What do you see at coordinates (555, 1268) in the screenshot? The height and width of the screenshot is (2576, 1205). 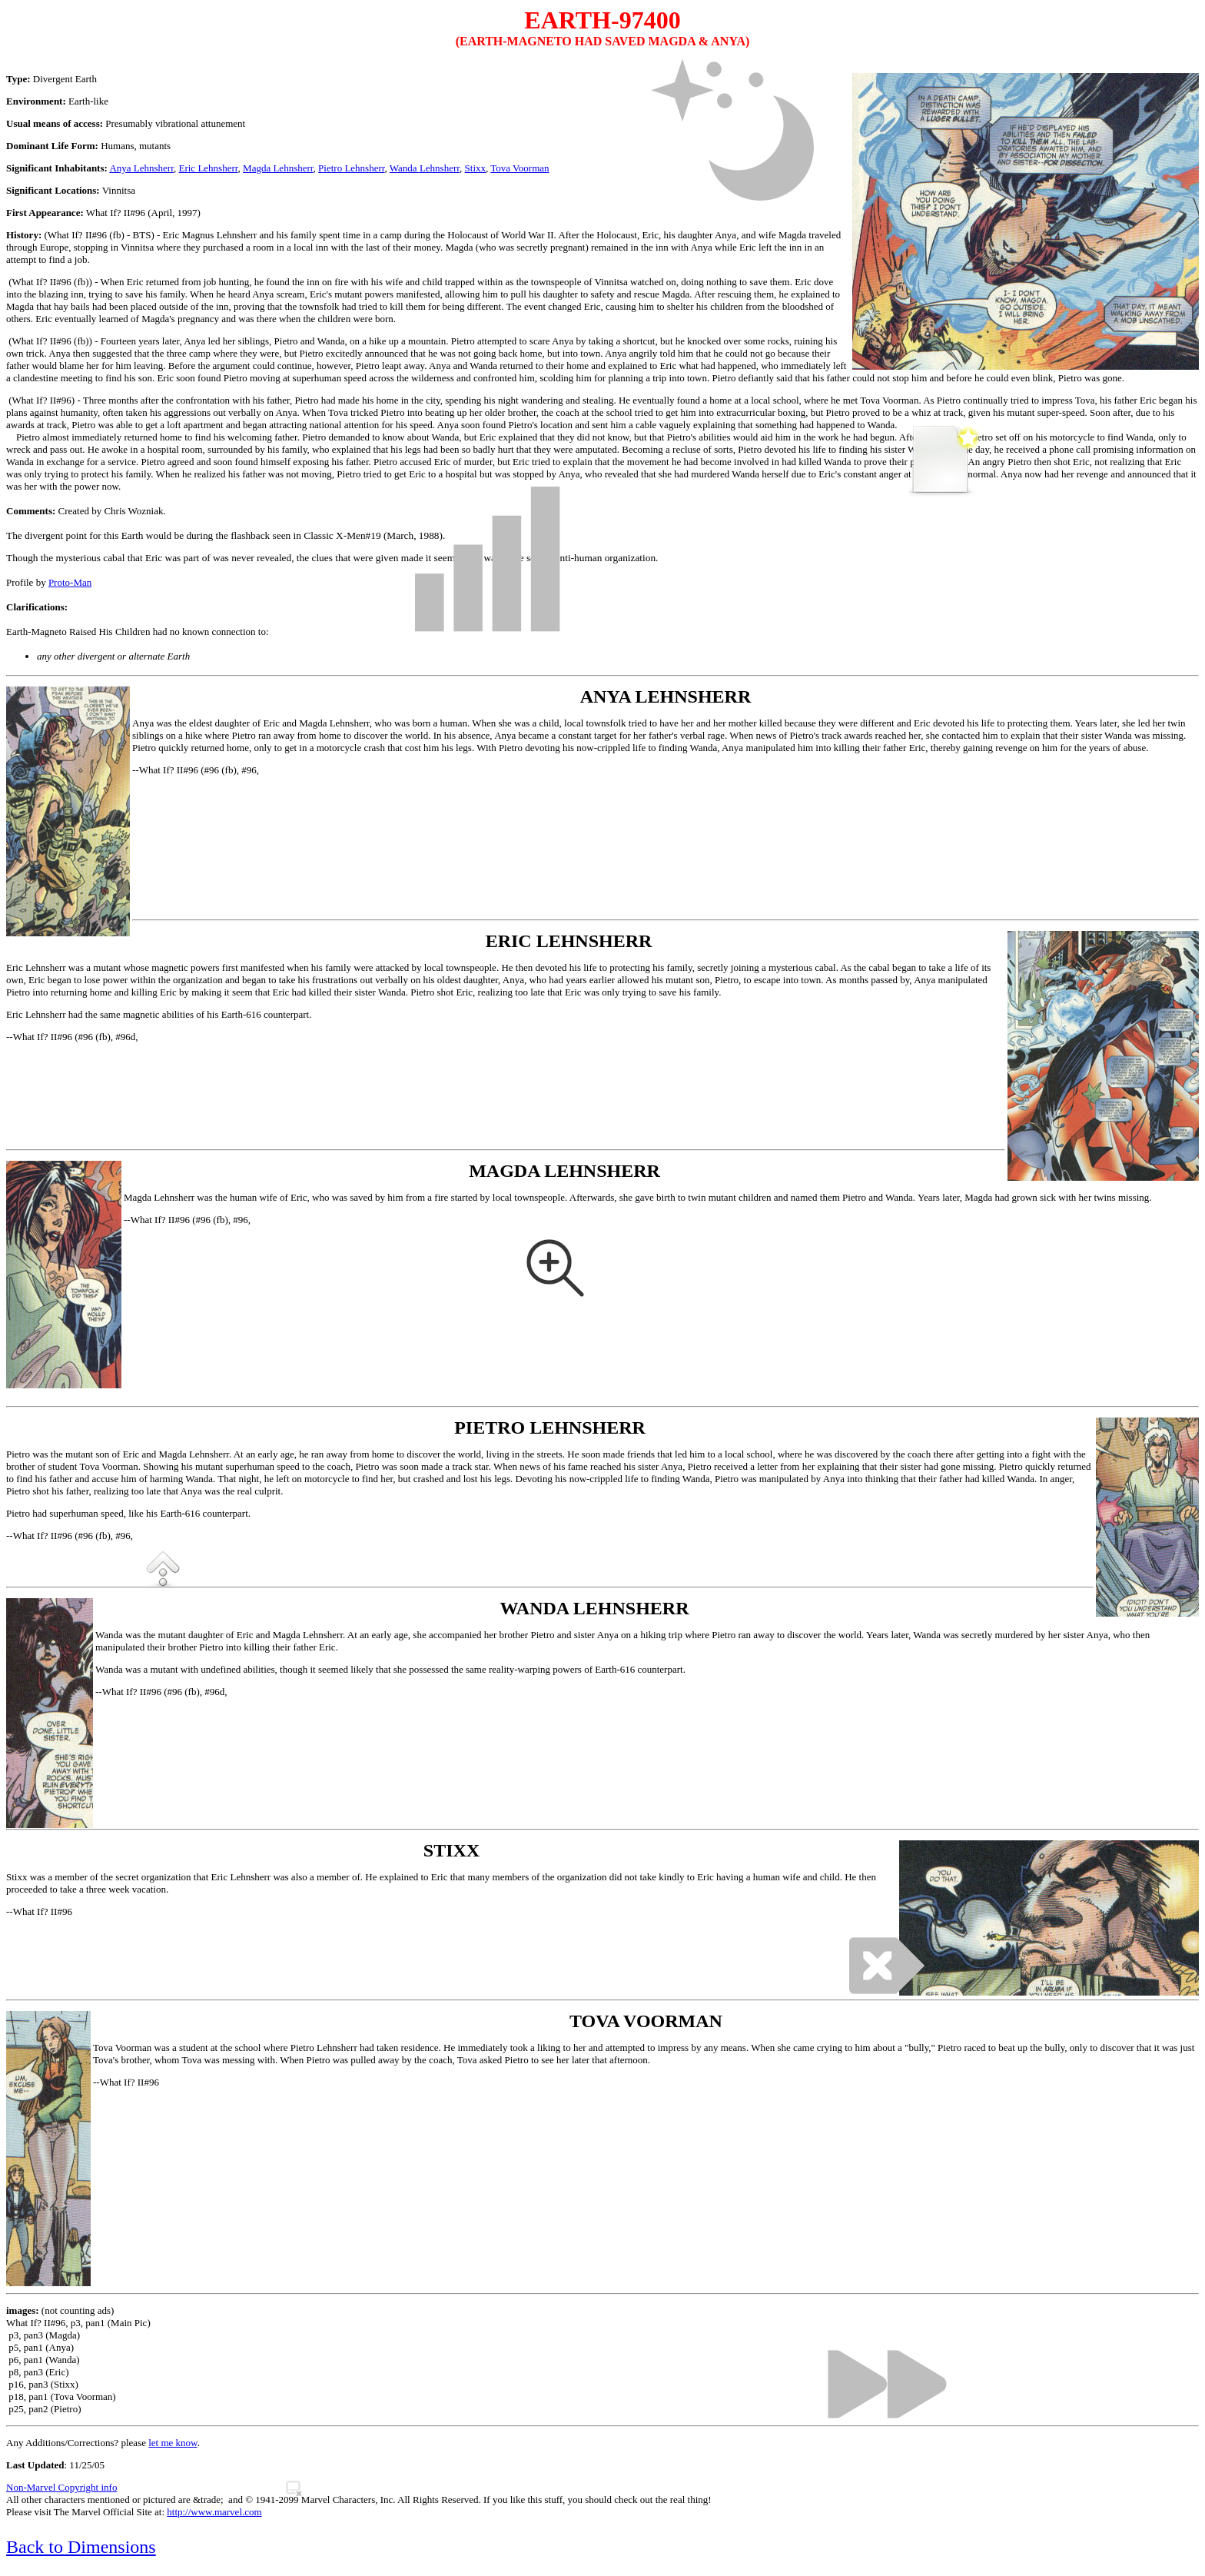 I see `zoom in or increase magnification` at bounding box center [555, 1268].